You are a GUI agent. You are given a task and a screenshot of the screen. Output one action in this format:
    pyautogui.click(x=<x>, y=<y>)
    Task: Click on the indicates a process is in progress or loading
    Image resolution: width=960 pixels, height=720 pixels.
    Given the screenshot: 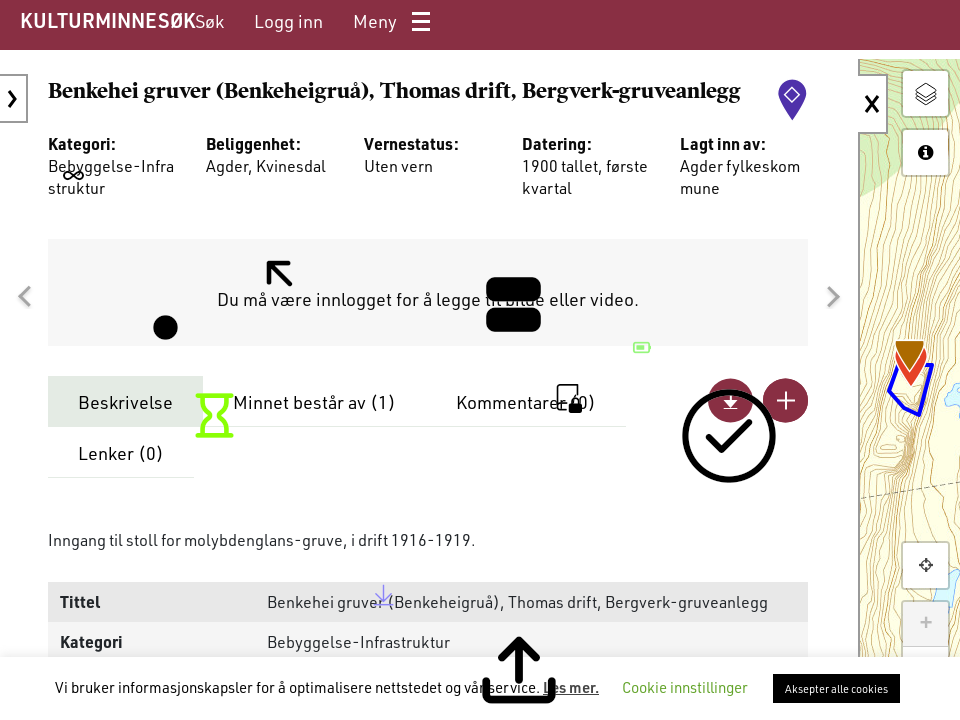 What is the action you would take?
    pyautogui.click(x=214, y=415)
    